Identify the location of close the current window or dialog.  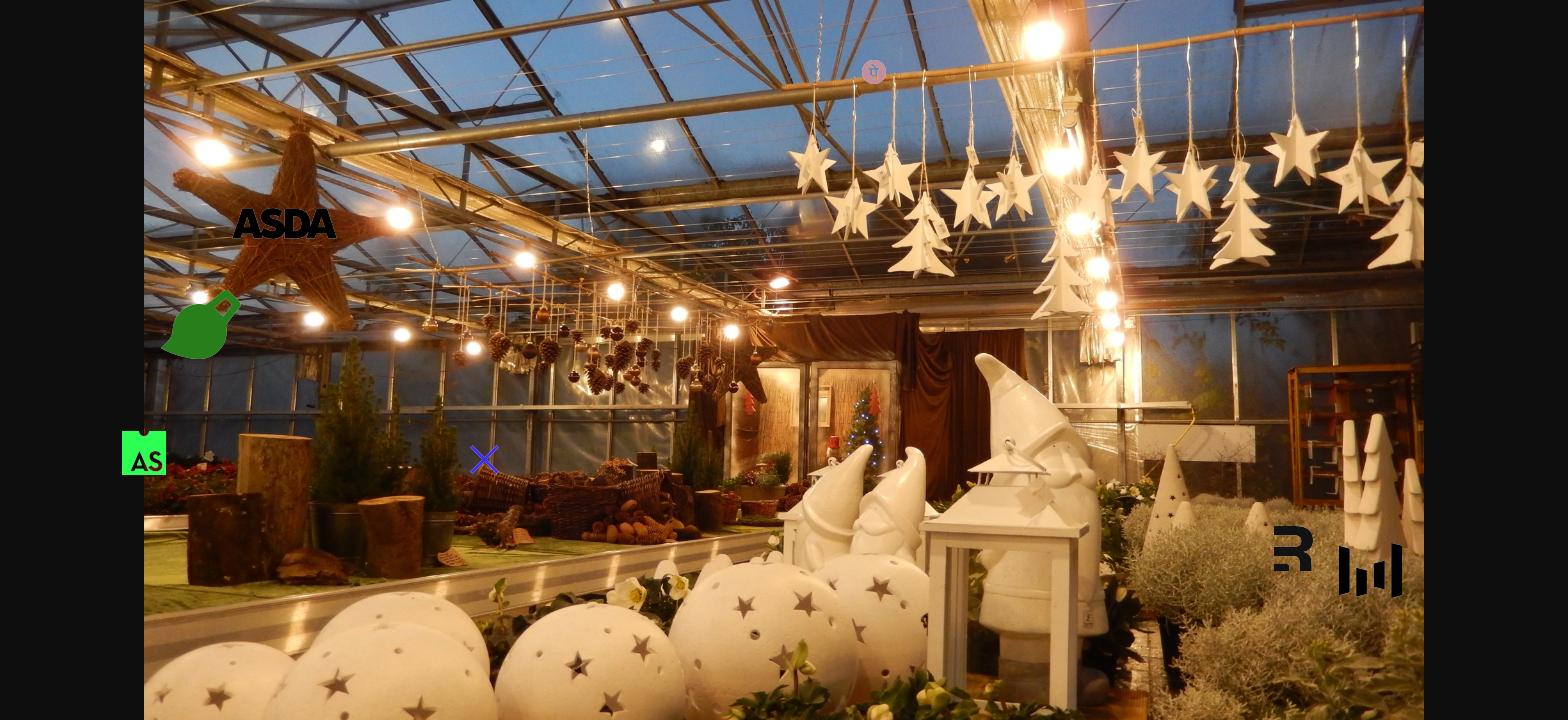
(484, 459).